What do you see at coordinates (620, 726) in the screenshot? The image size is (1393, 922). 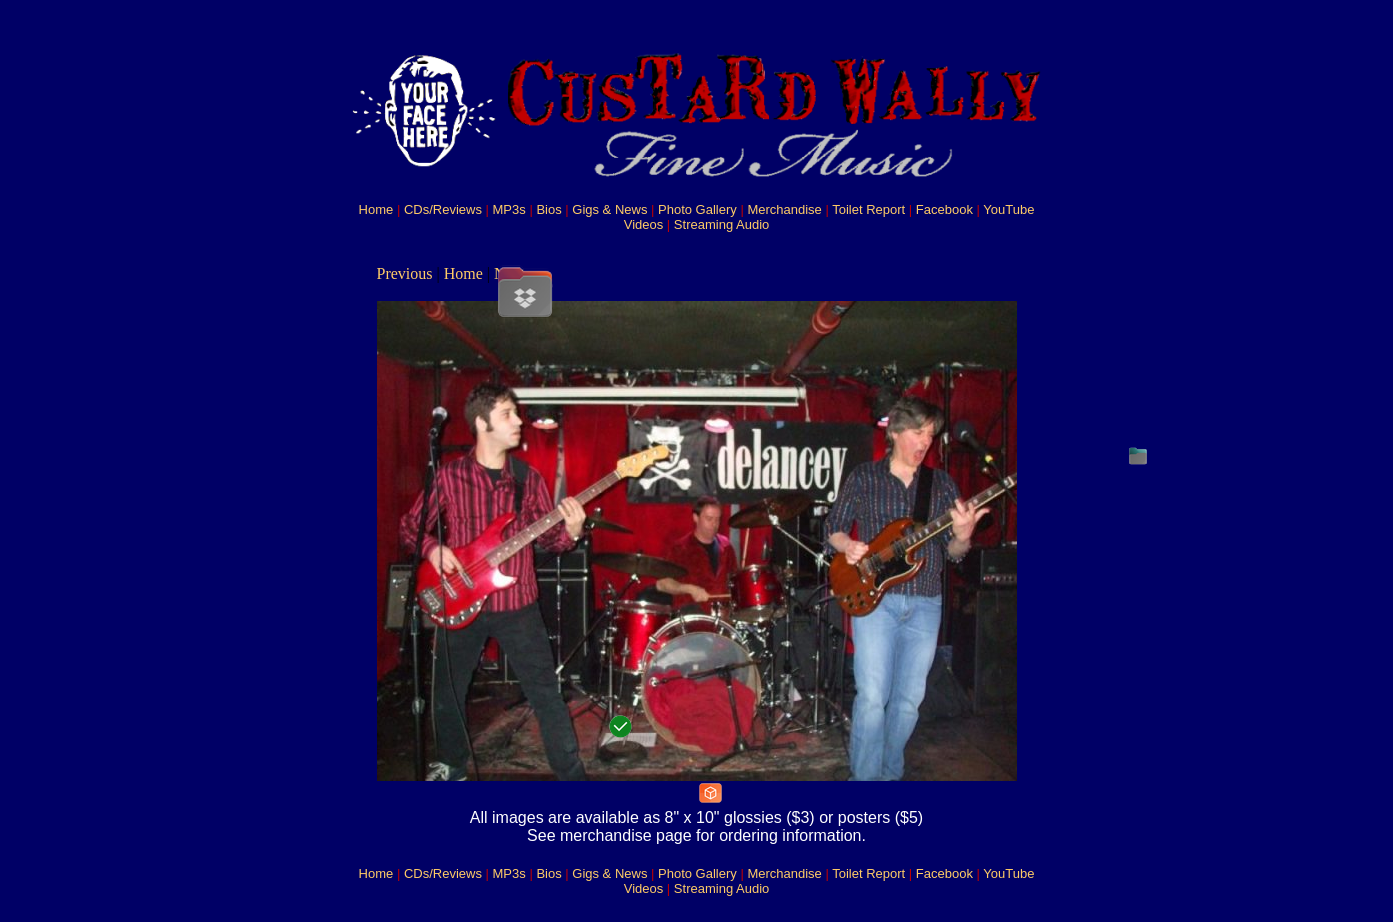 I see `indicates file has been successfully synced and shared` at bounding box center [620, 726].